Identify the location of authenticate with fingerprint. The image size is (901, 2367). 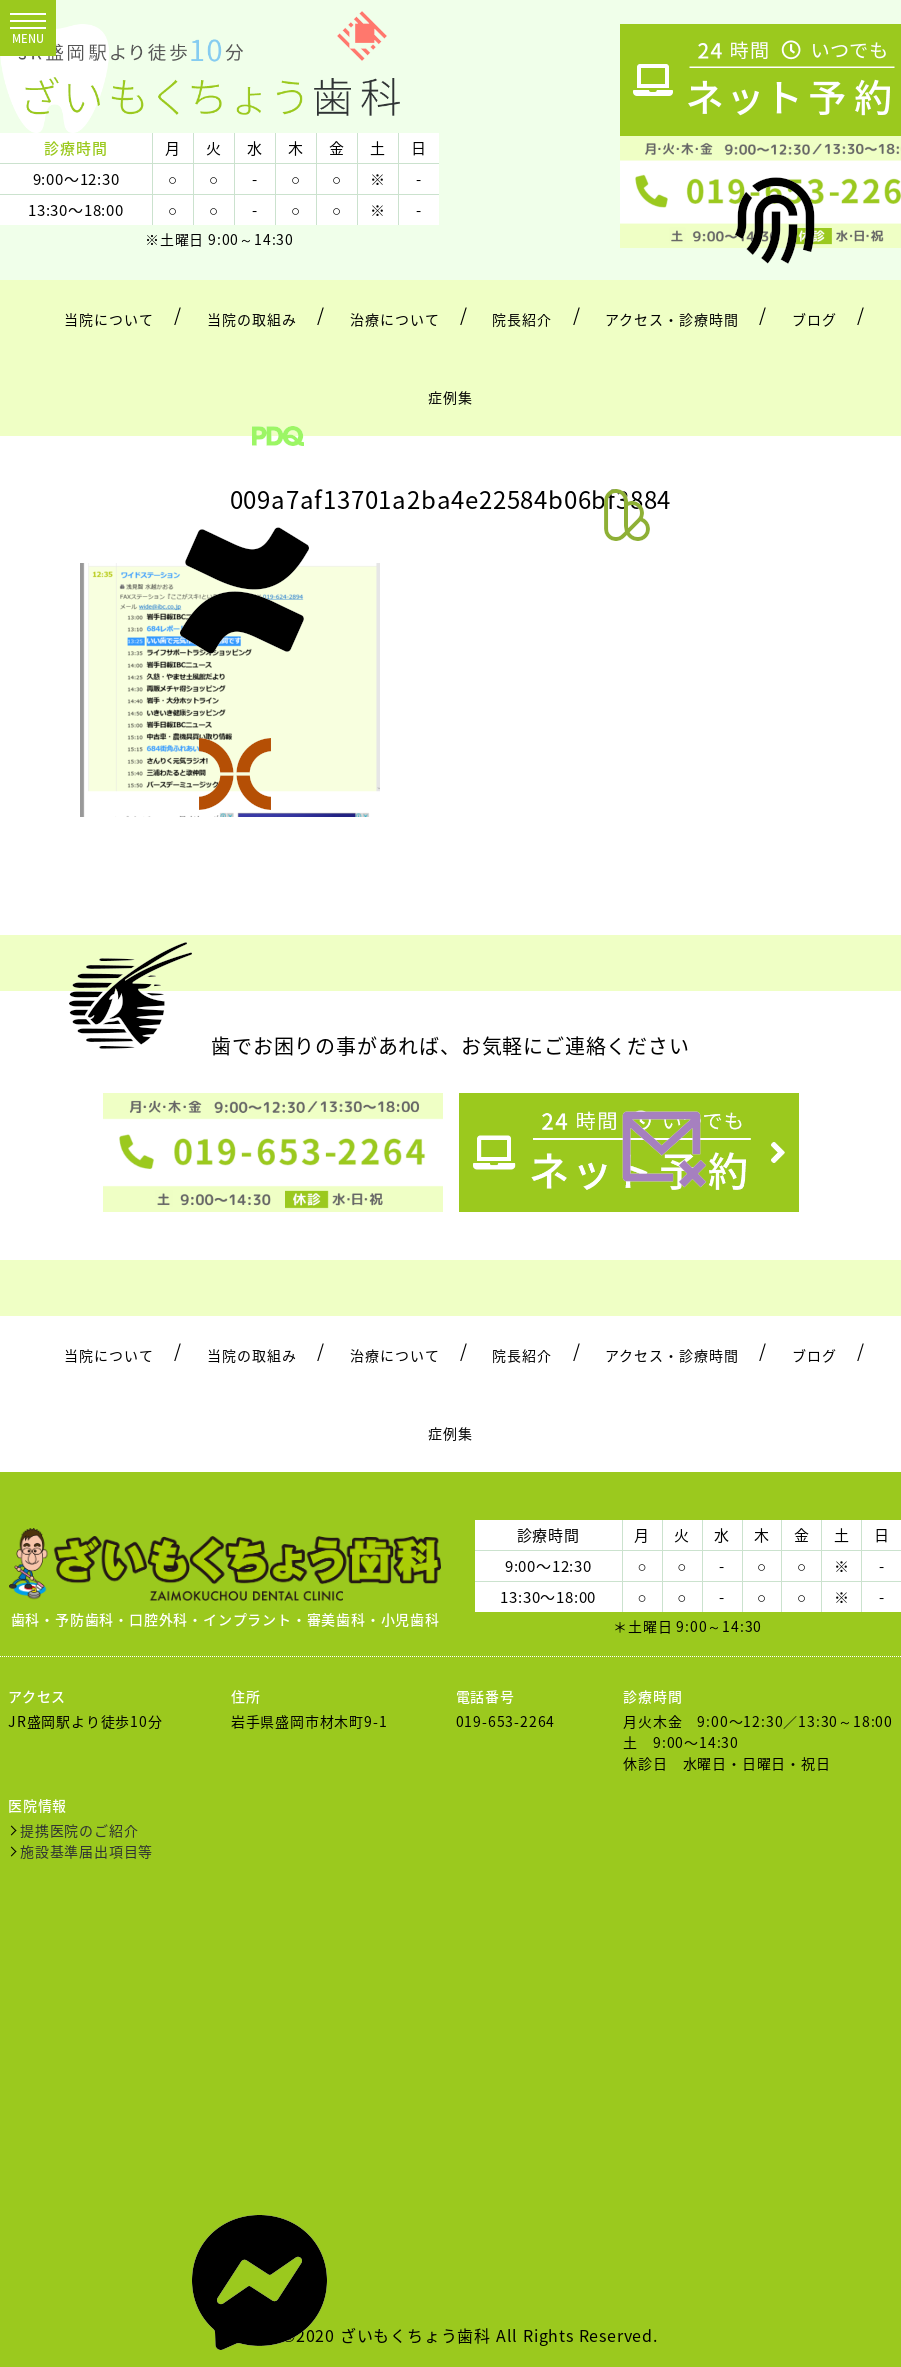
(776, 220).